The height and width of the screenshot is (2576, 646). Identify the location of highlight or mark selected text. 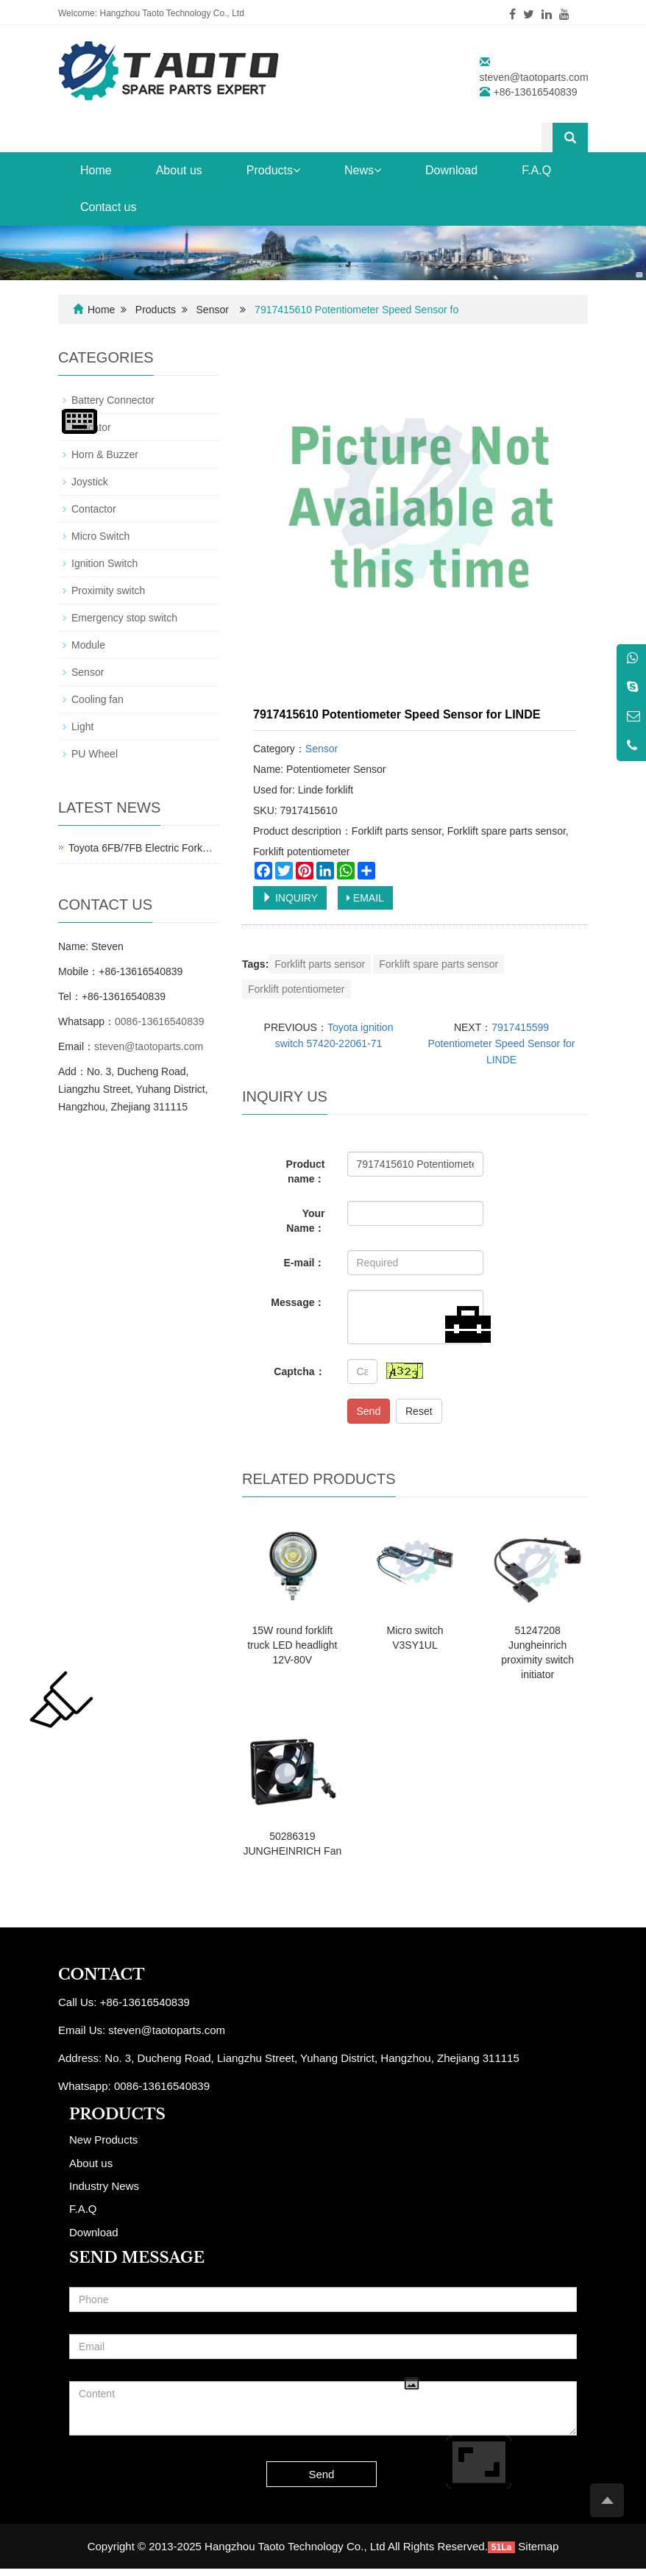
(59, 1702).